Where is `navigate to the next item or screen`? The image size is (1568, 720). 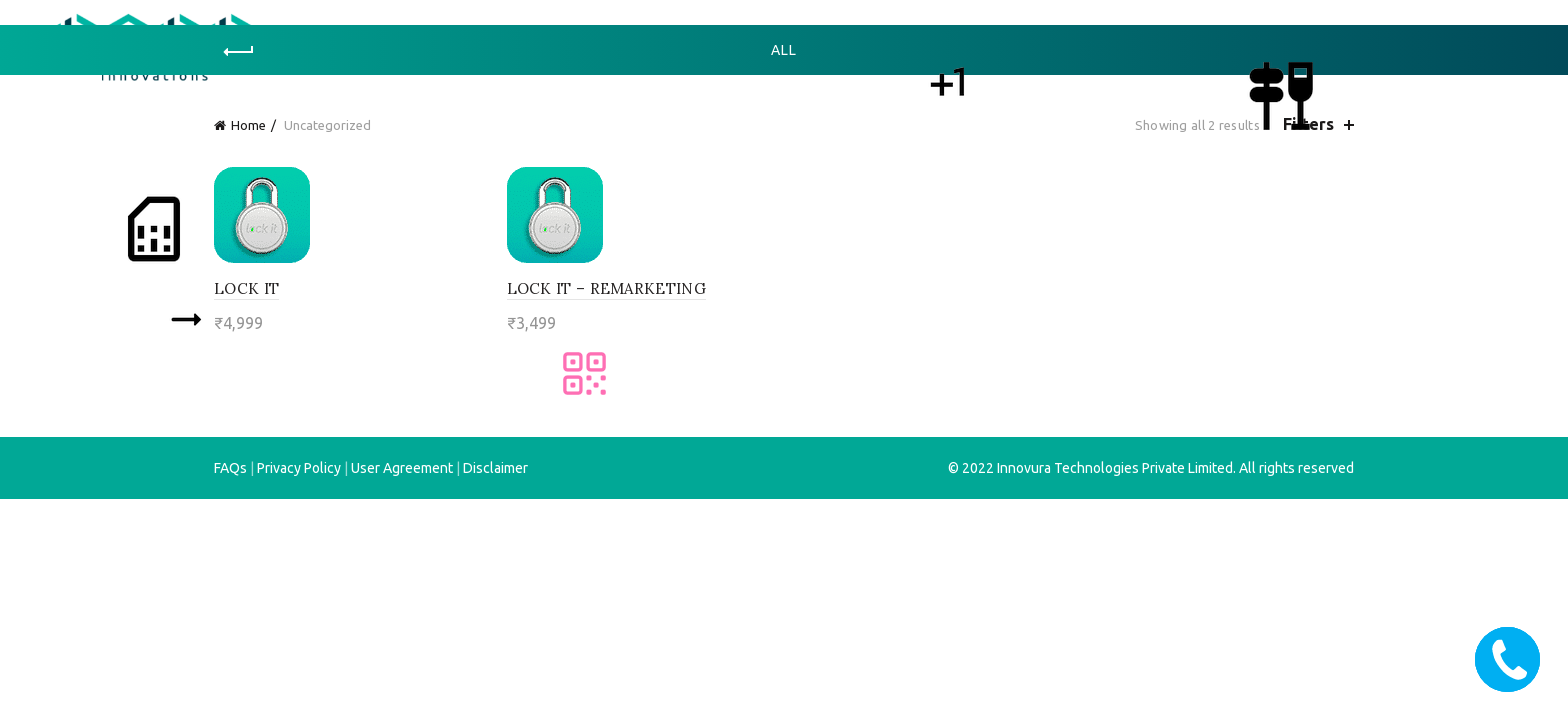
navigate to the next item or screen is located at coordinates (186, 319).